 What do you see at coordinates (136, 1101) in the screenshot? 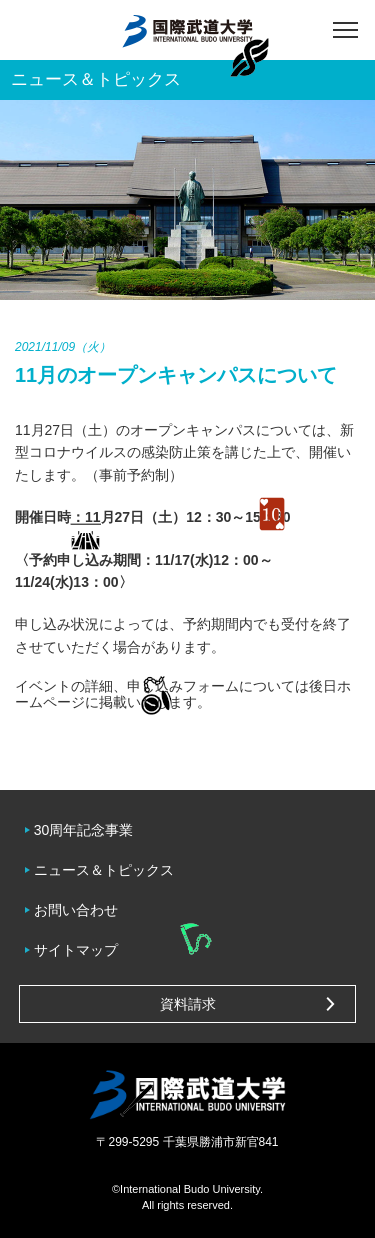
I see `access baseball or batting-related content` at bounding box center [136, 1101].